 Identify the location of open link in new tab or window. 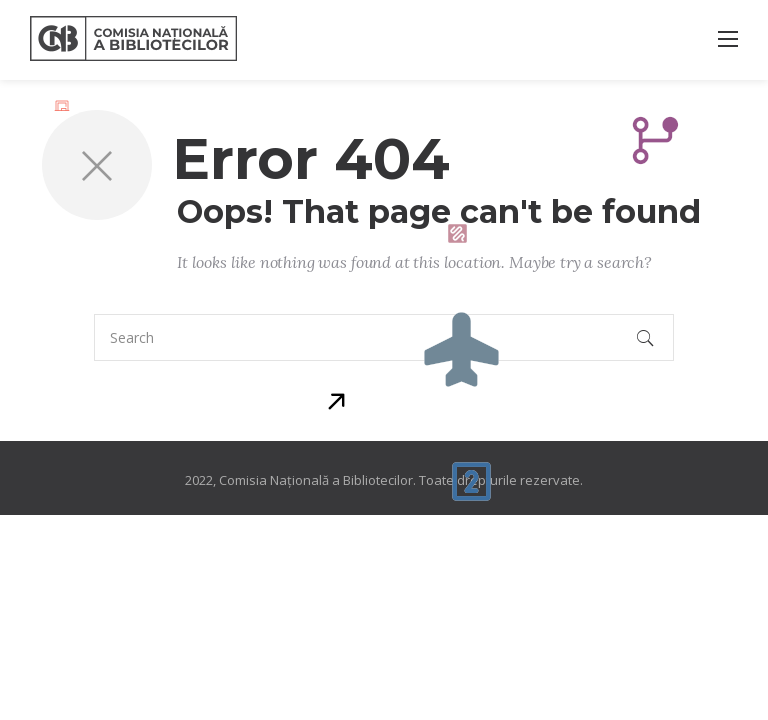
(336, 401).